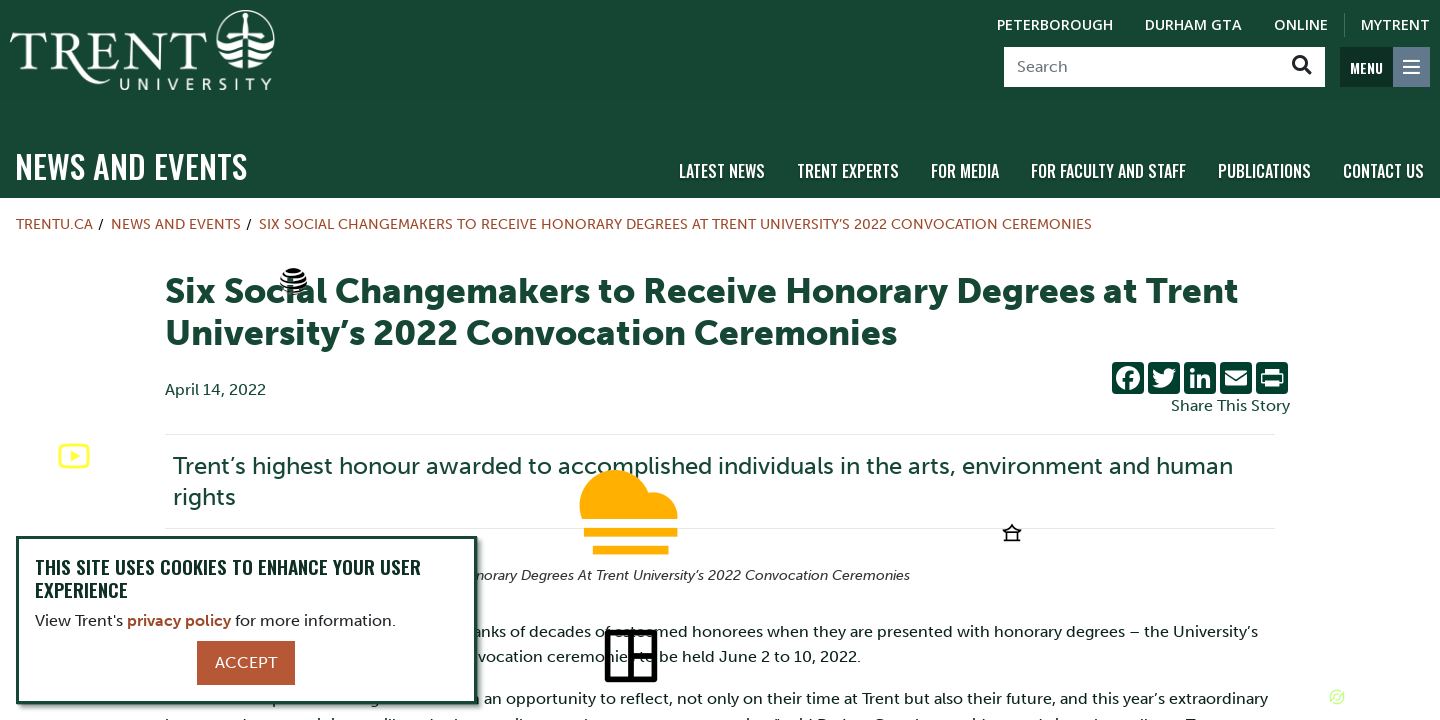  What do you see at coordinates (1012, 533) in the screenshot?
I see `view historical or cultural landmarks` at bounding box center [1012, 533].